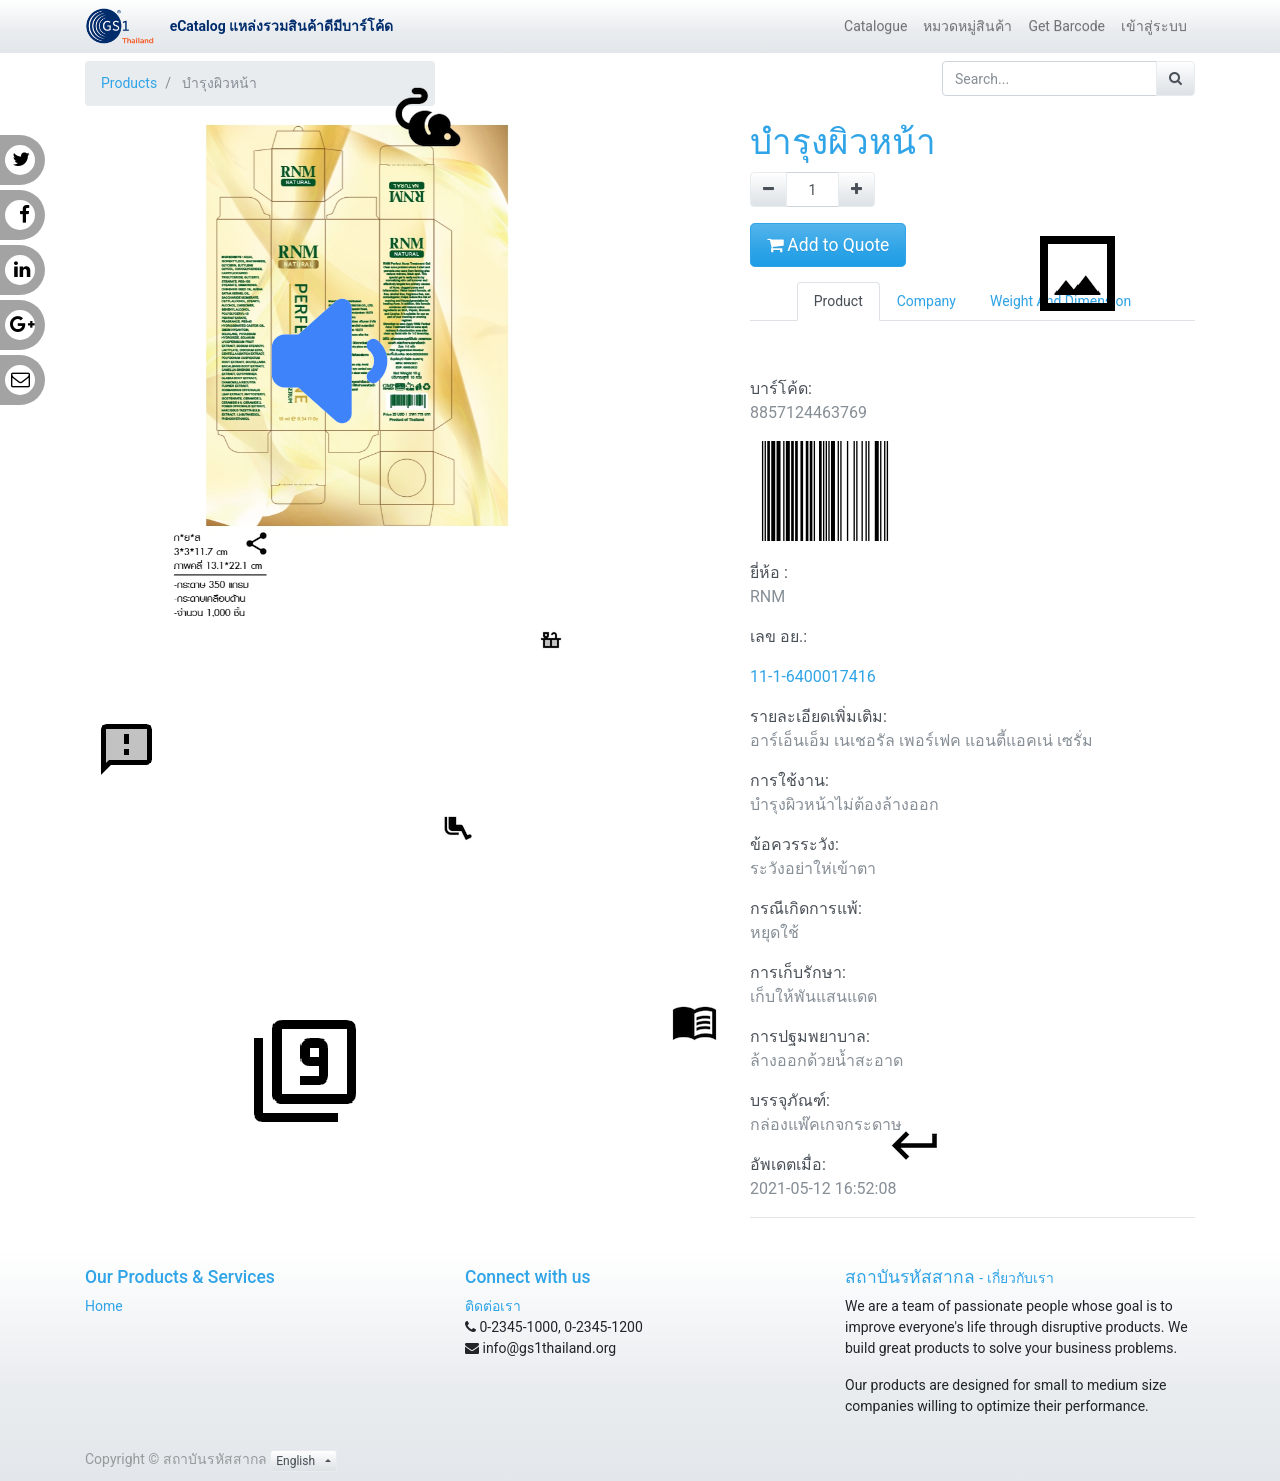 The height and width of the screenshot is (1481, 1280). What do you see at coordinates (915, 1145) in the screenshot?
I see `submit or confirm text input` at bounding box center [915, 1145].